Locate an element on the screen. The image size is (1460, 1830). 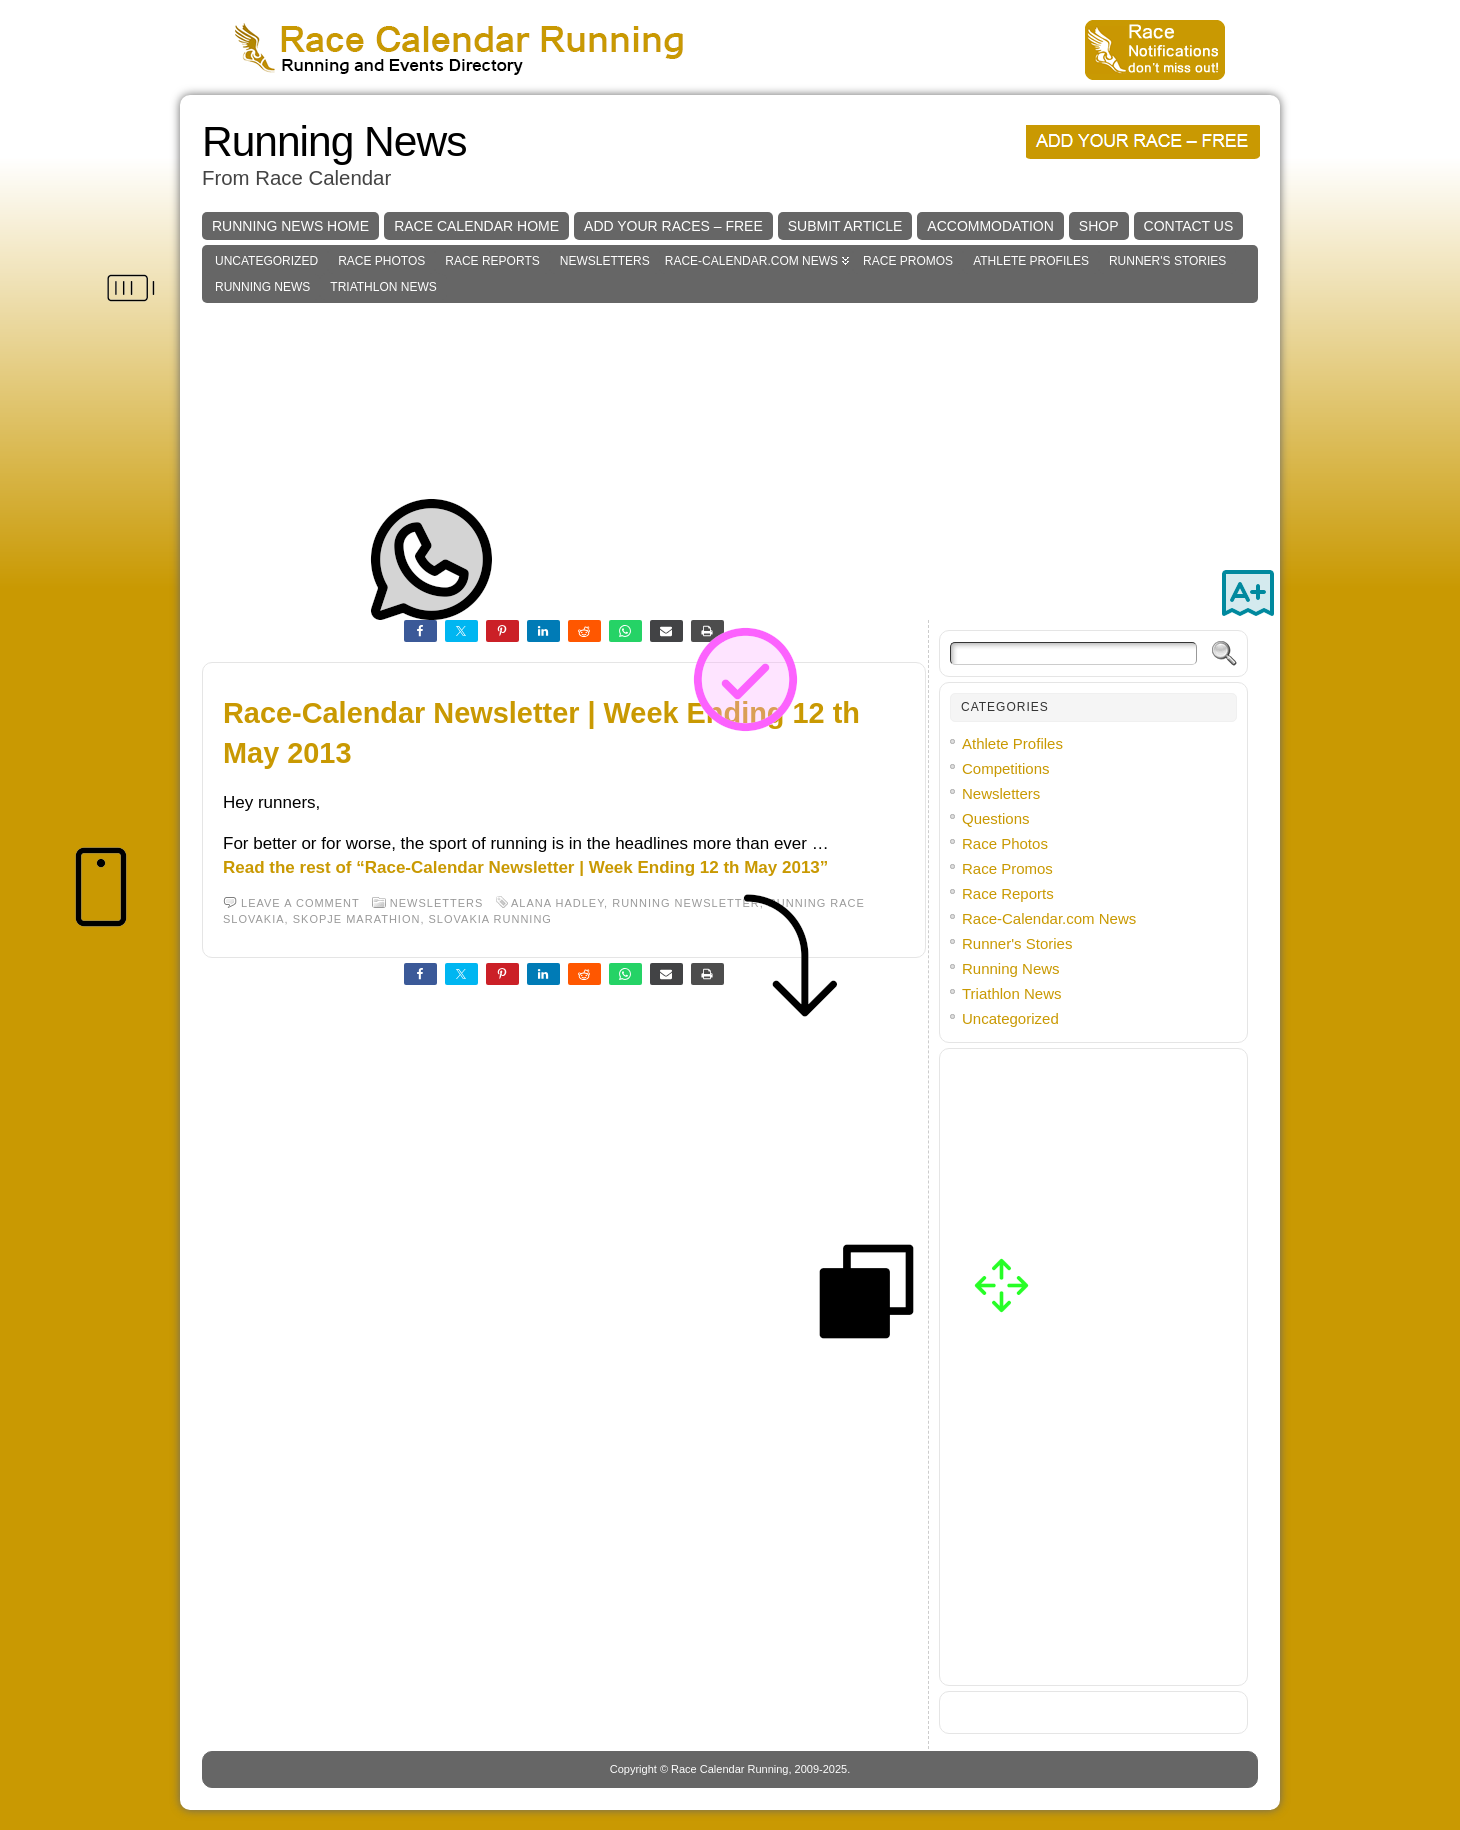
indicates successful completion of an action is located at coordinates (745, 679).